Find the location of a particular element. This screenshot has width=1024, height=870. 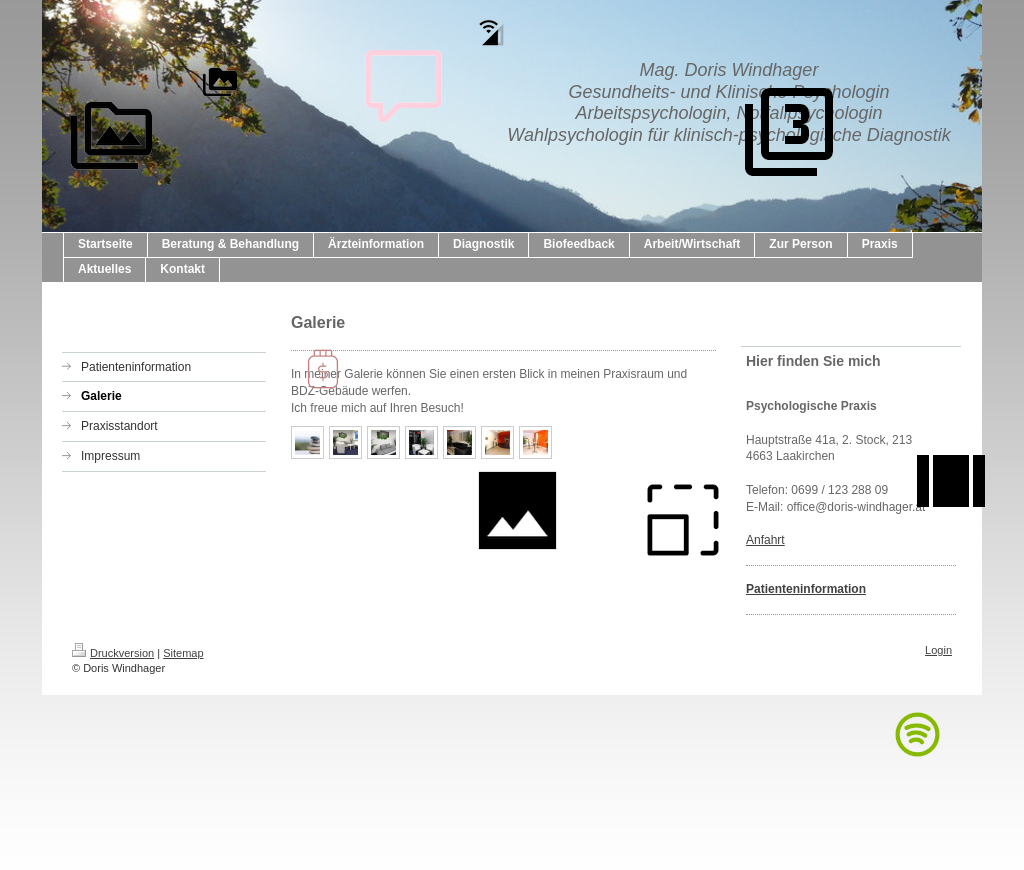

resize a window or element is located at coordinates (683, 520).